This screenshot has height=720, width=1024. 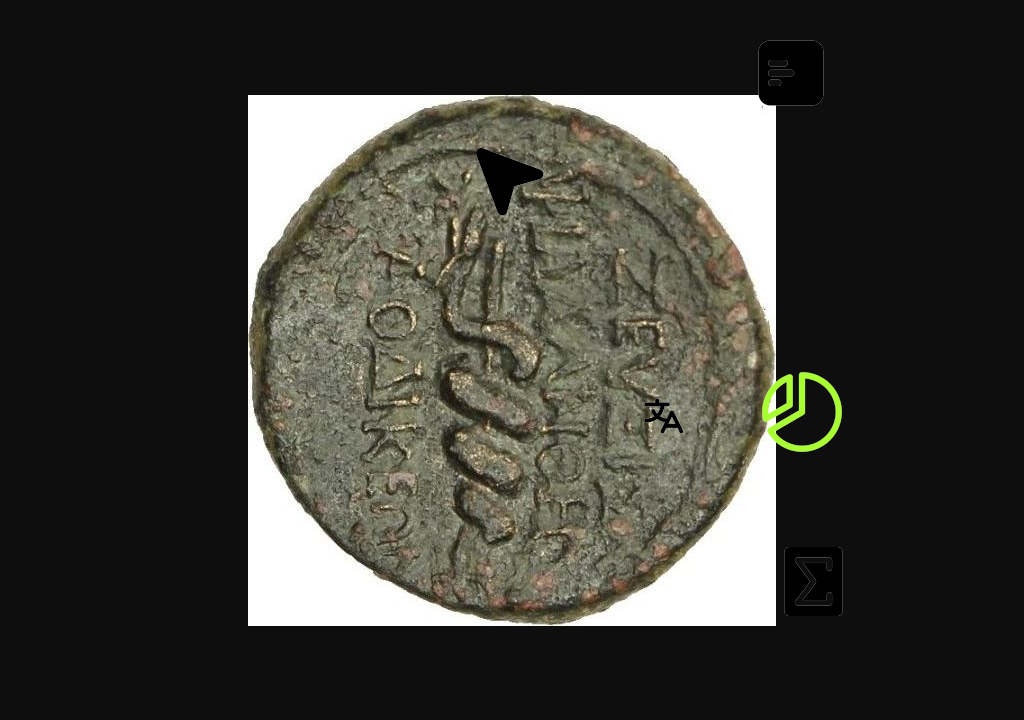 What do you see at coordinates (791, 73) in the screenshot?
I see `align content to the left, vertically centered` at bounding box center [791, 73].